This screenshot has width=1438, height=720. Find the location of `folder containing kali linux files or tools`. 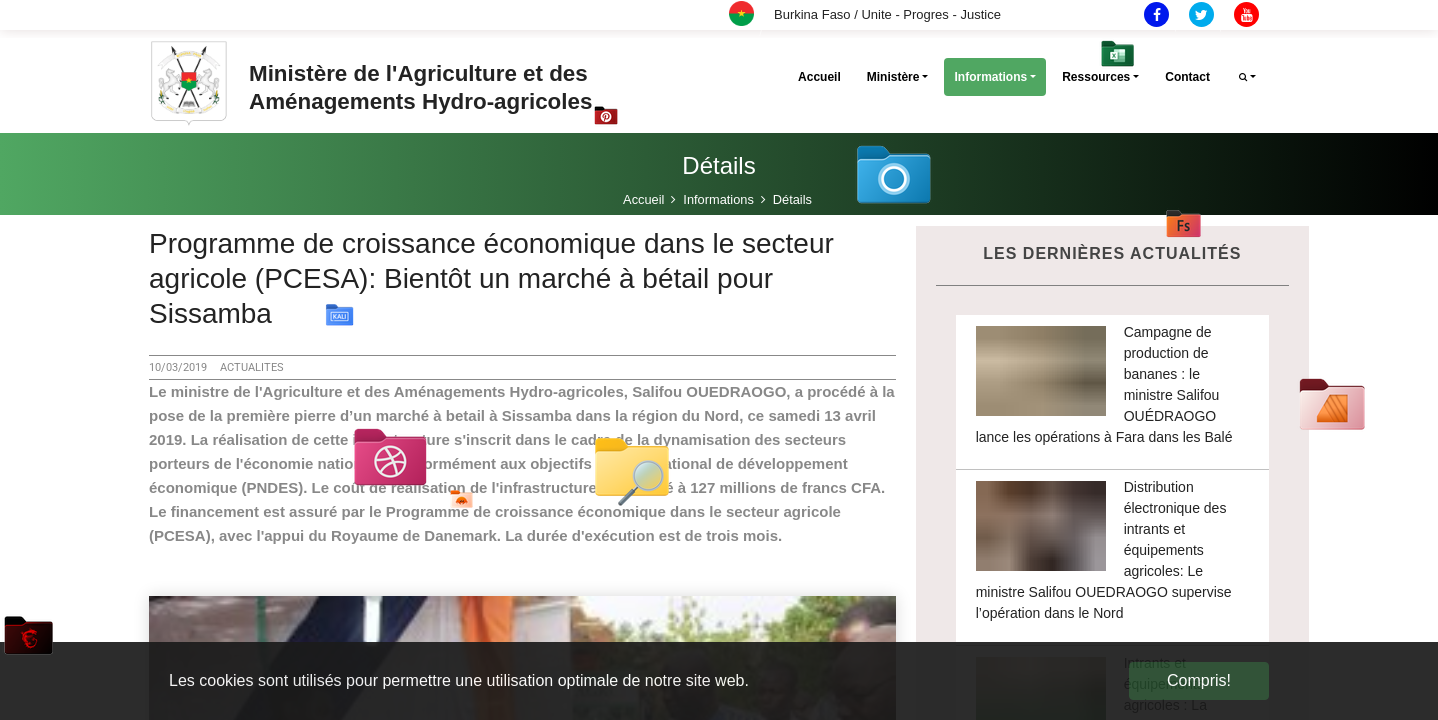

folder containing kali linux files or tools is located at coordinates (339, 315).